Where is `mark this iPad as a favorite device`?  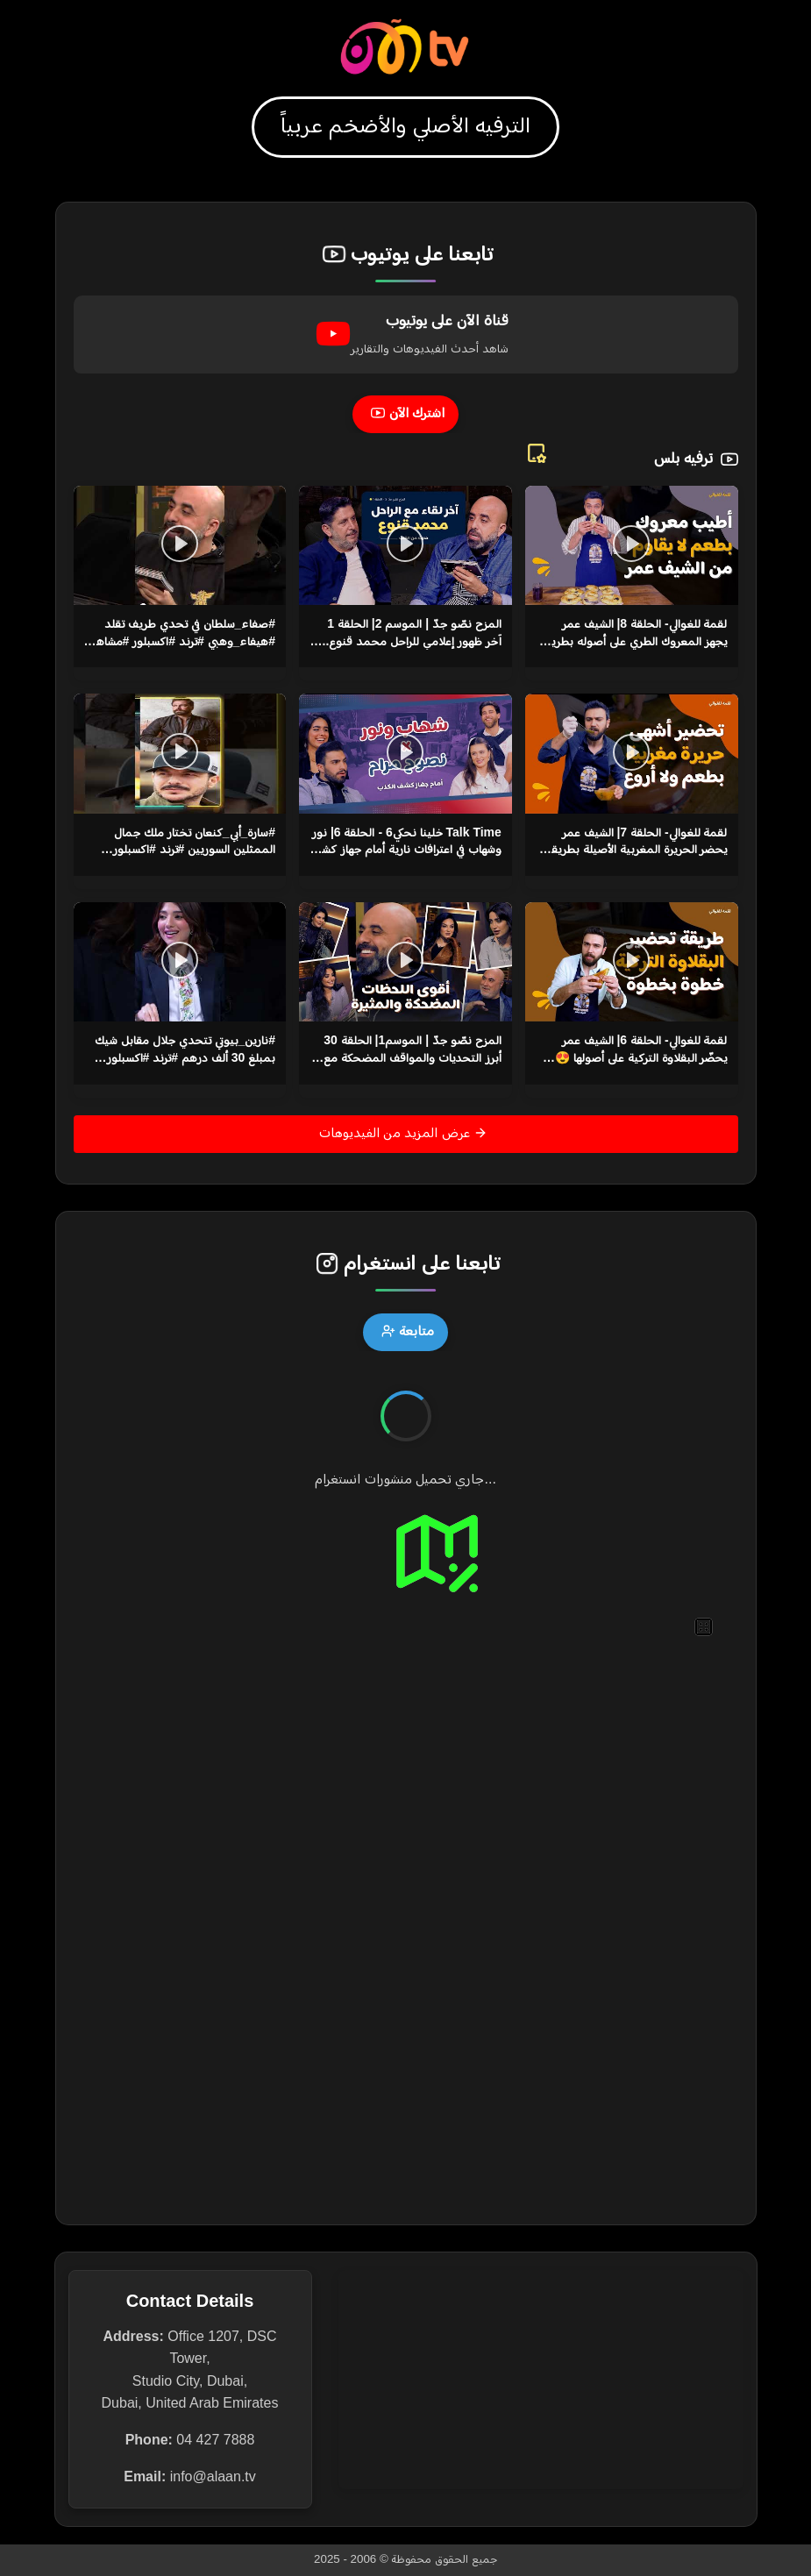
mark this iPad as a favorite device is located at coordinates (536, 452).